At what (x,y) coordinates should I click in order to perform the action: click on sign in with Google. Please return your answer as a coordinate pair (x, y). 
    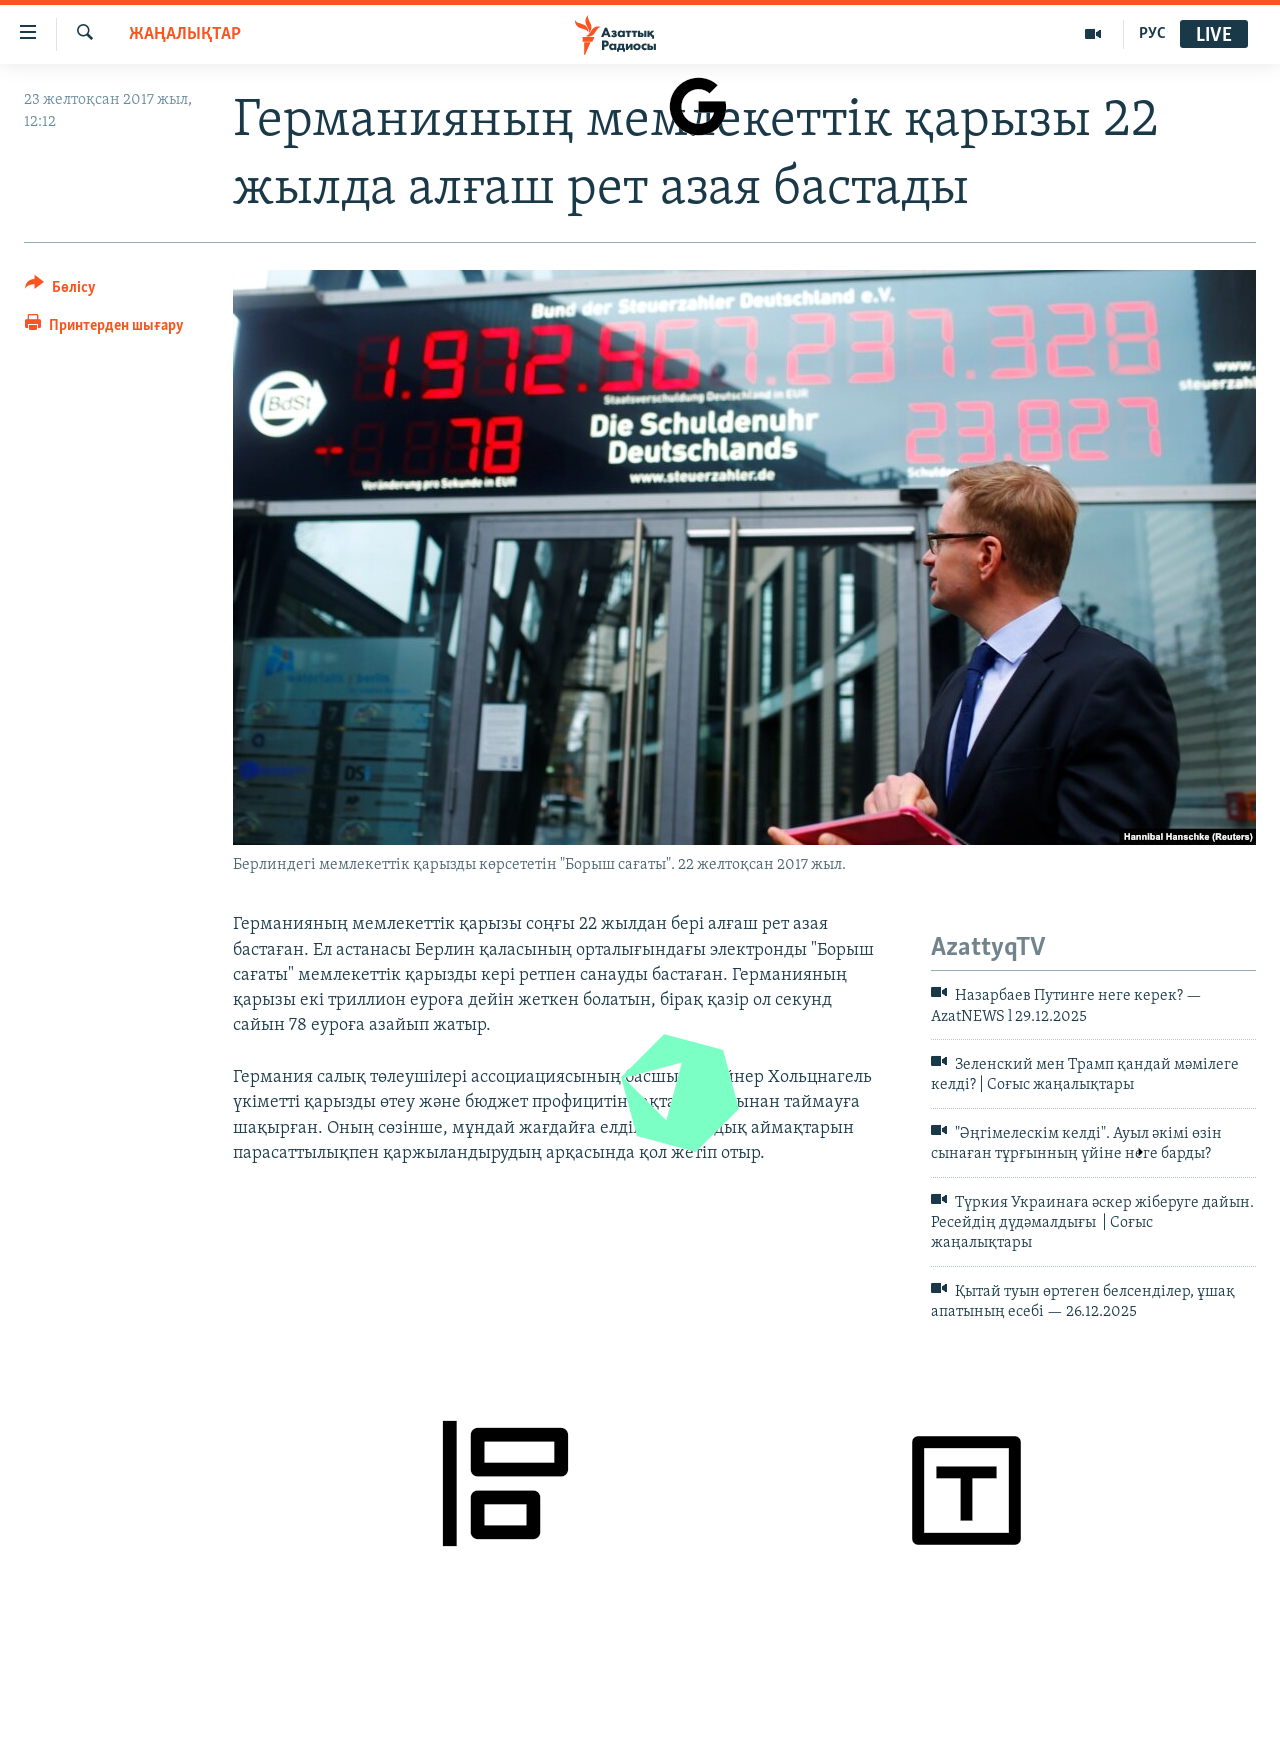
    Looking at the image, I should click on (698, 106).